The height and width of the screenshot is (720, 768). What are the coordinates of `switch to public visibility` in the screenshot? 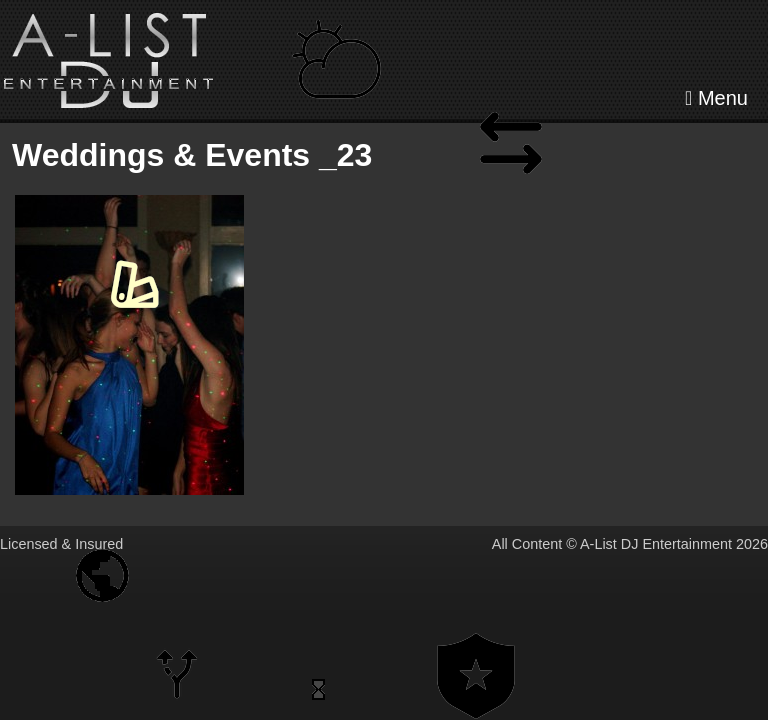 It's located at (102, 575).